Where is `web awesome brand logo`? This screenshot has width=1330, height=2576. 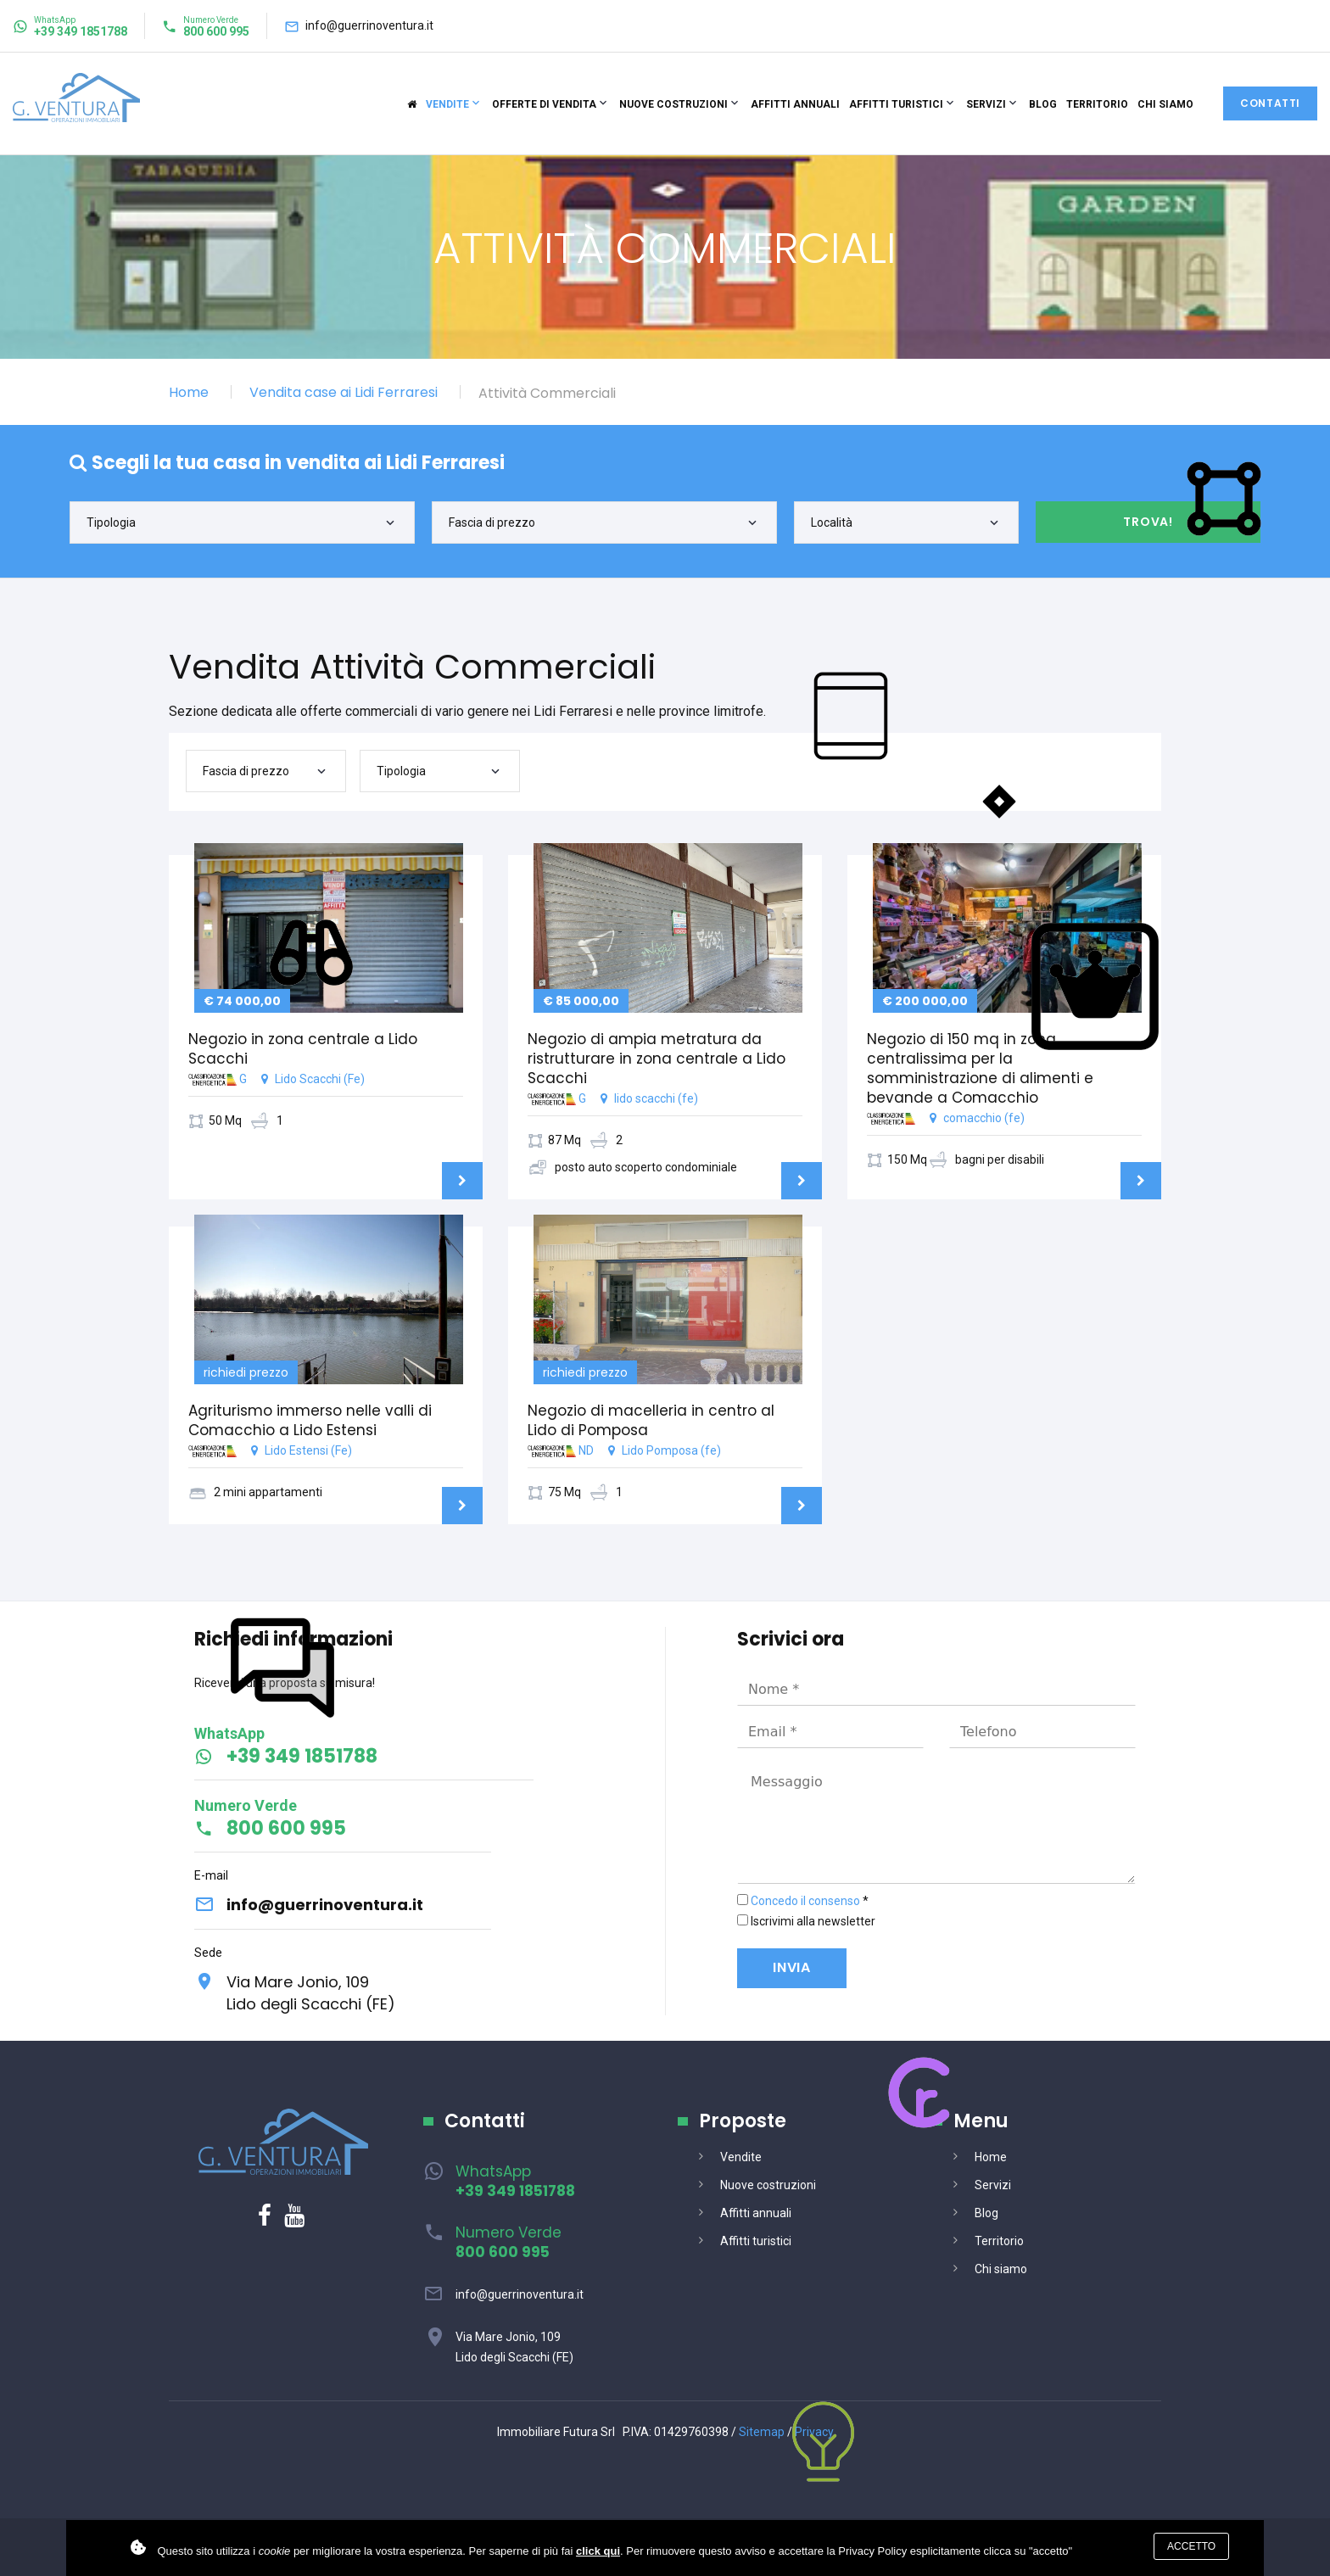 web awesome brand logo is located at coordinates (1095, 986).